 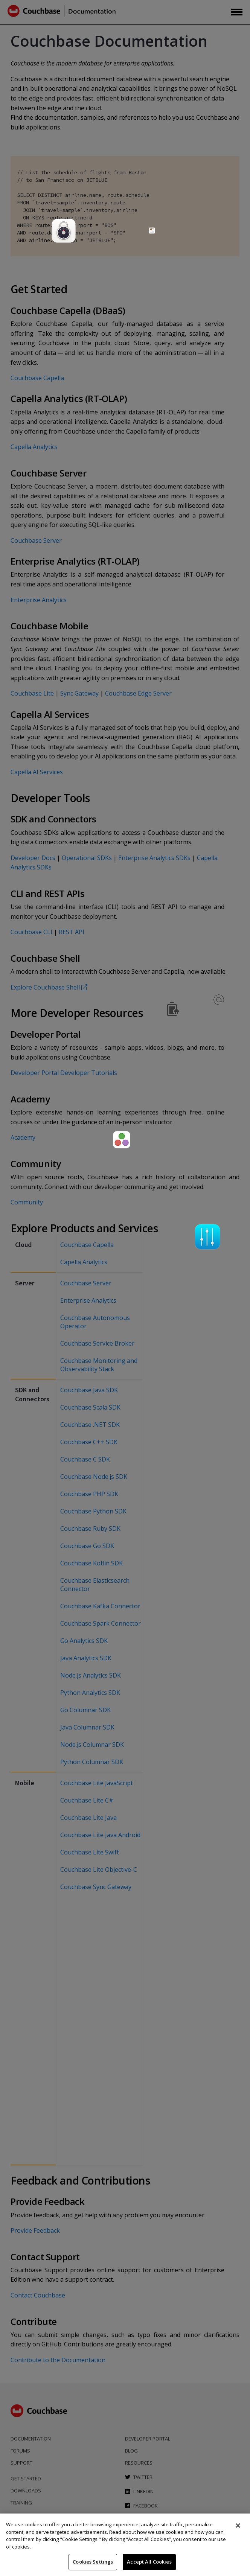 What do you see at coordinates (152, 230) in the screenshot?
I see `open gnome tweaks settings` at bounding box center [152, 230].